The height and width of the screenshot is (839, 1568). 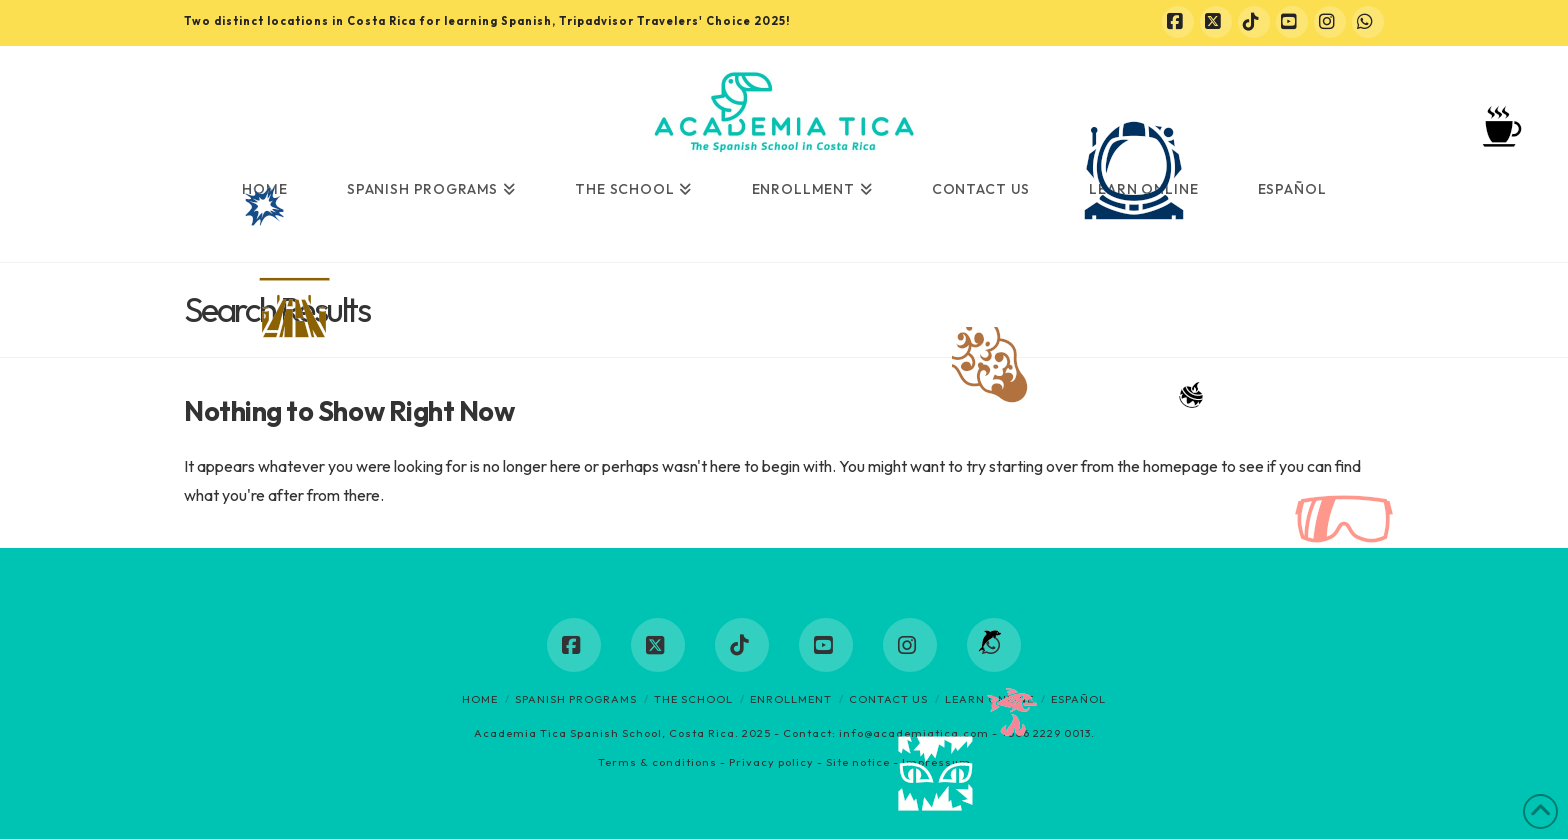 I want to click on indicates a splat or impact effect in gameplay, so click(x=264, y=206).